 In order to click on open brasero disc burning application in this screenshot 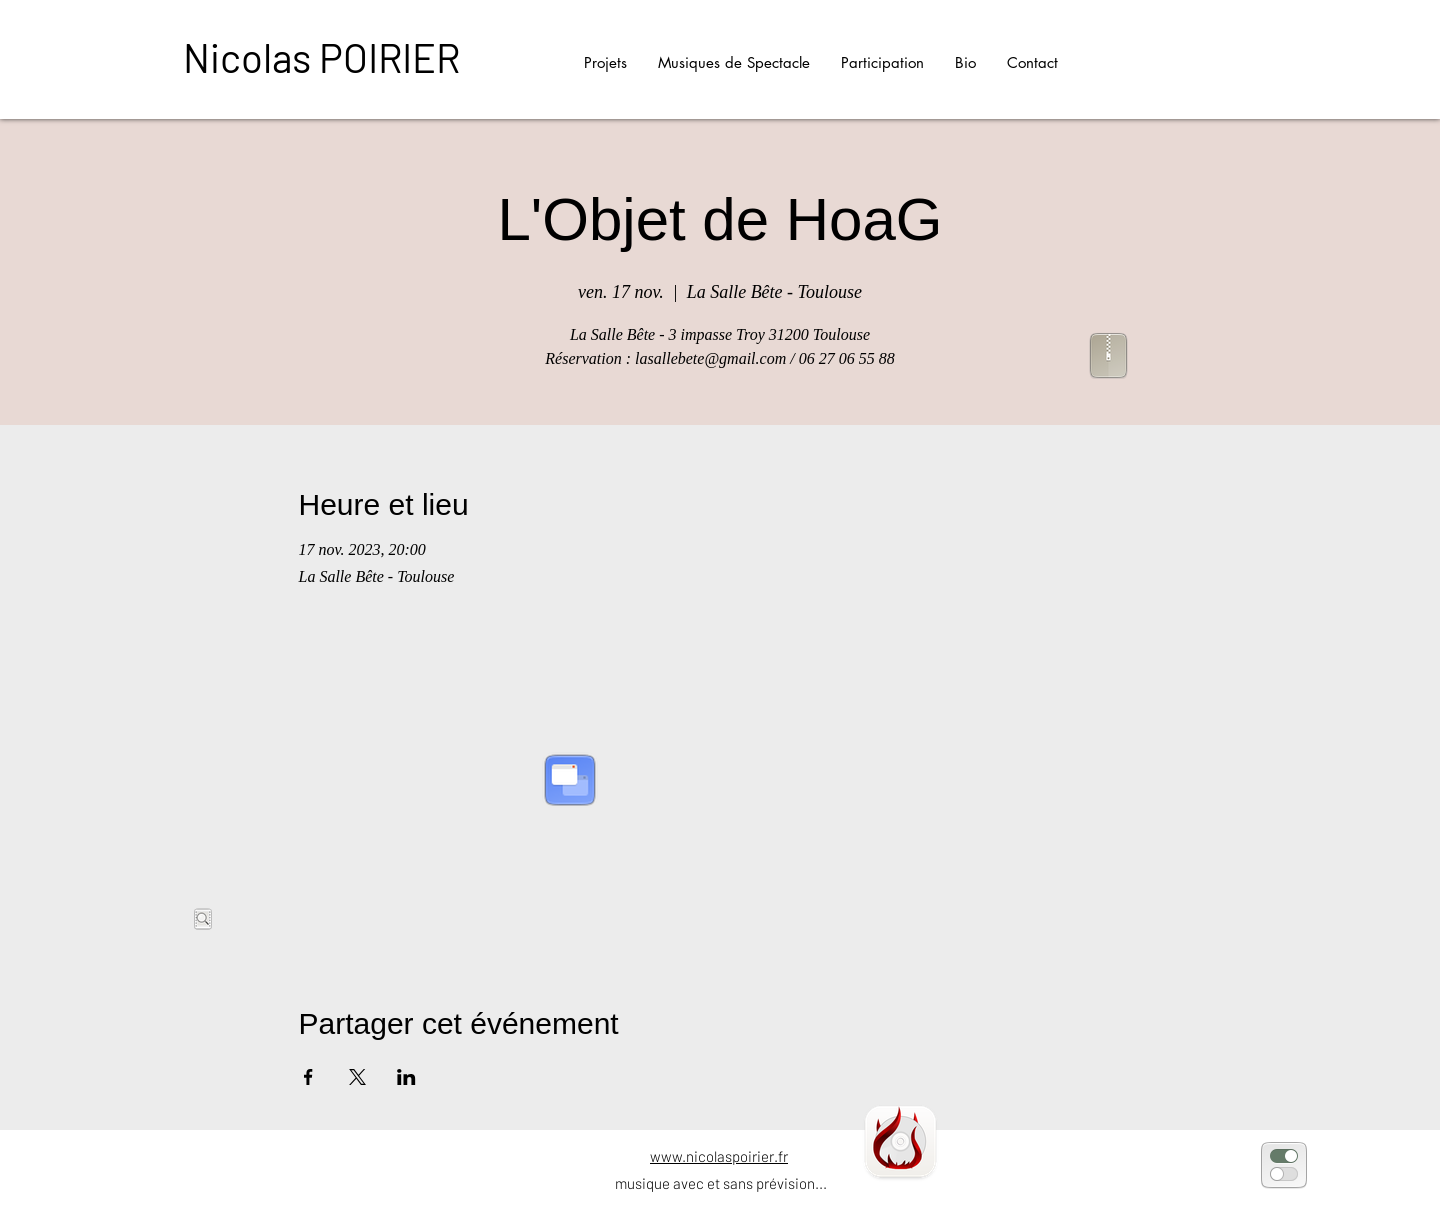, I will do `click(900, 1141)`.